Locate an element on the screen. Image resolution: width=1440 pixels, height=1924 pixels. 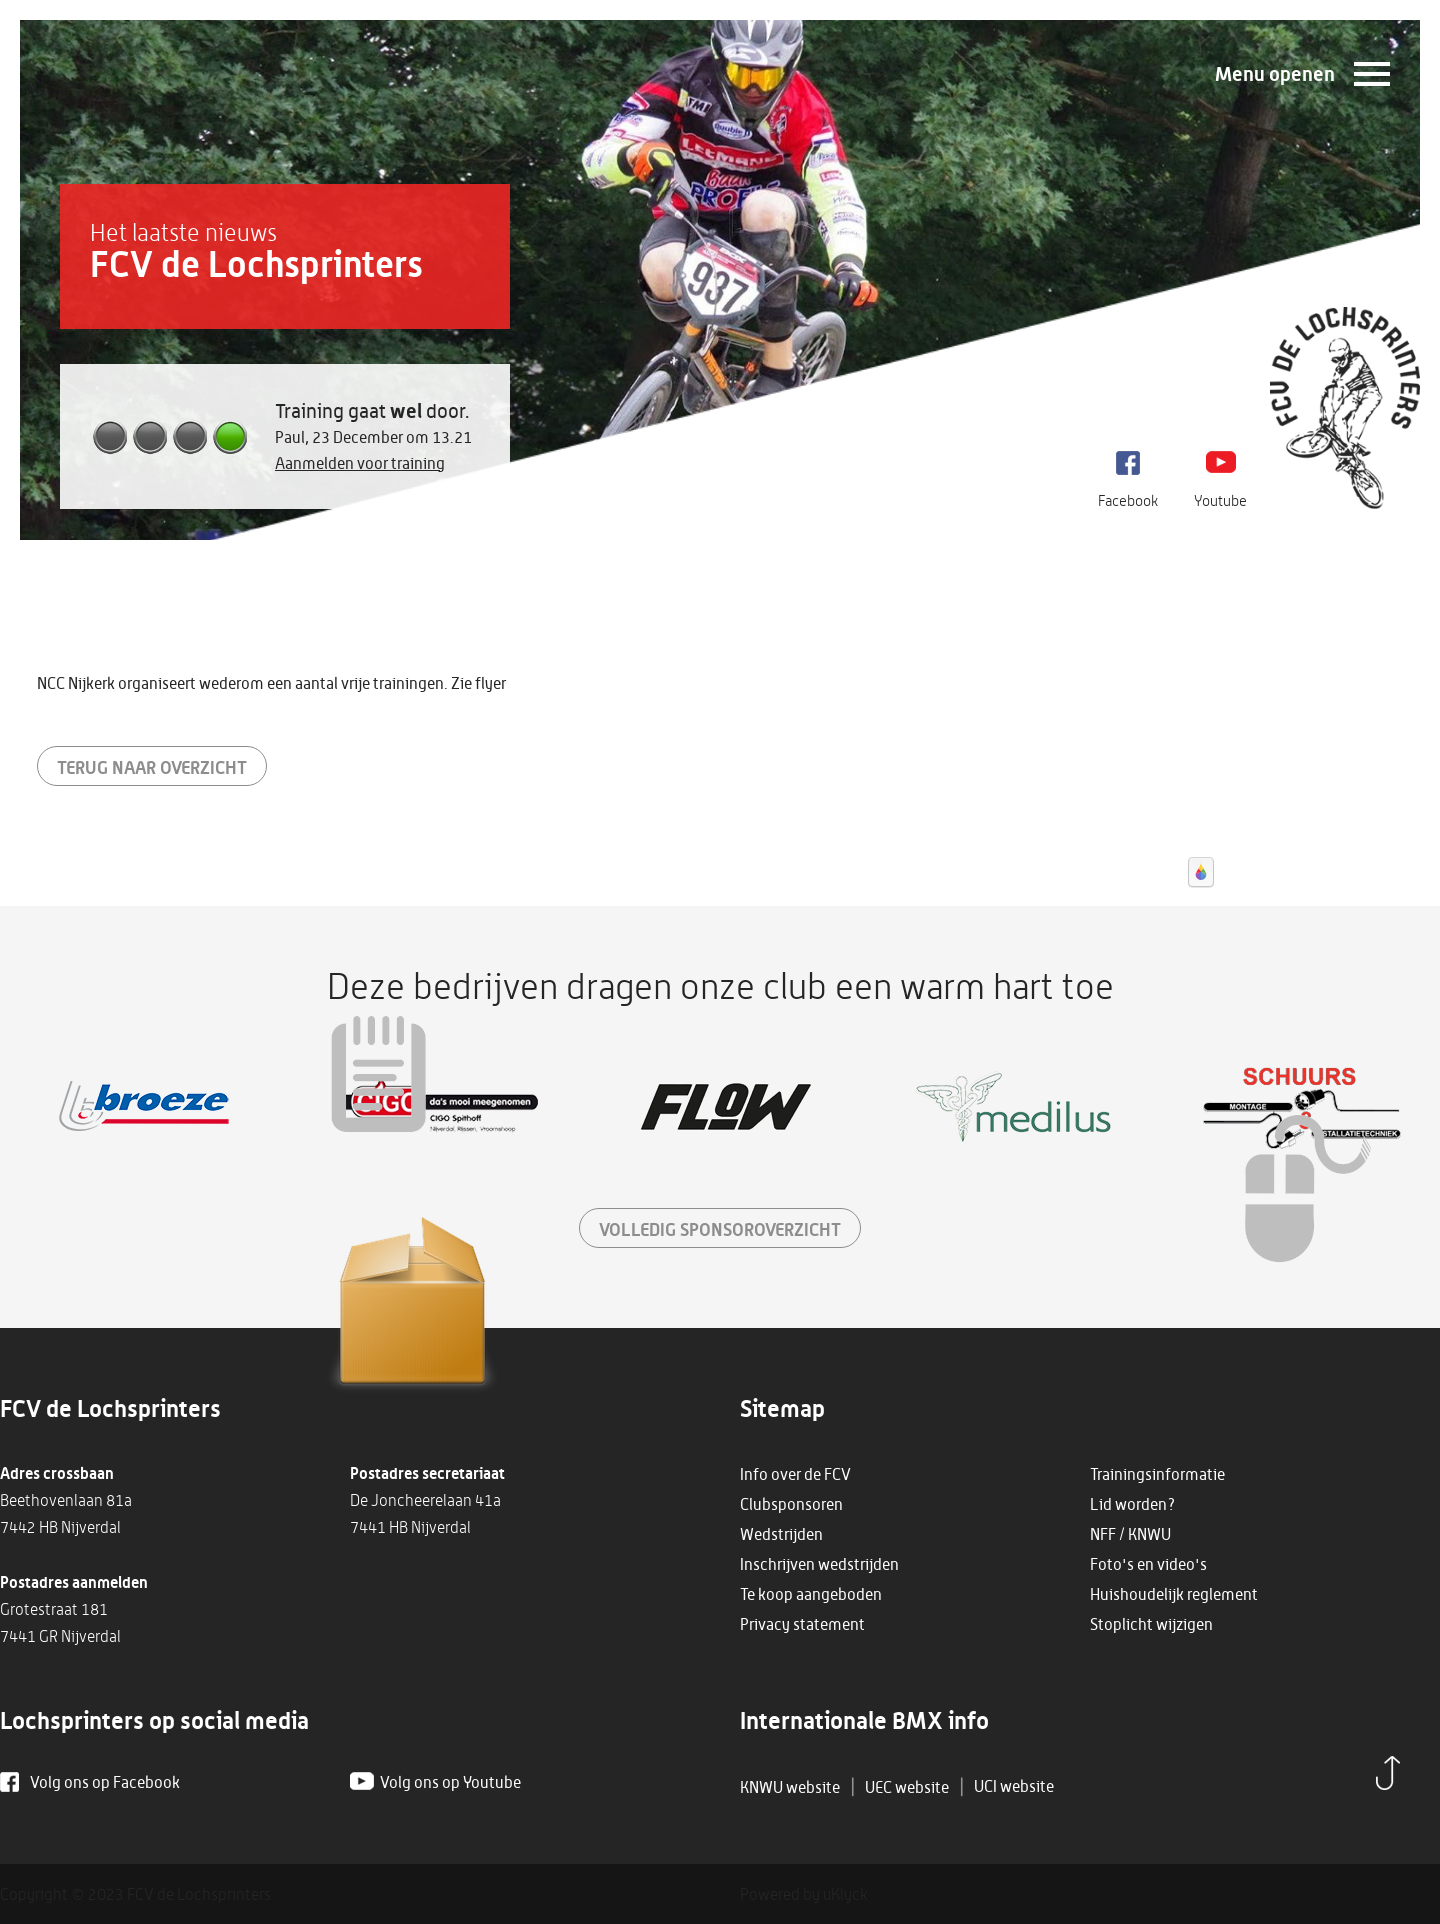
generic package or archive file type is located at coordinates (411, 1305).